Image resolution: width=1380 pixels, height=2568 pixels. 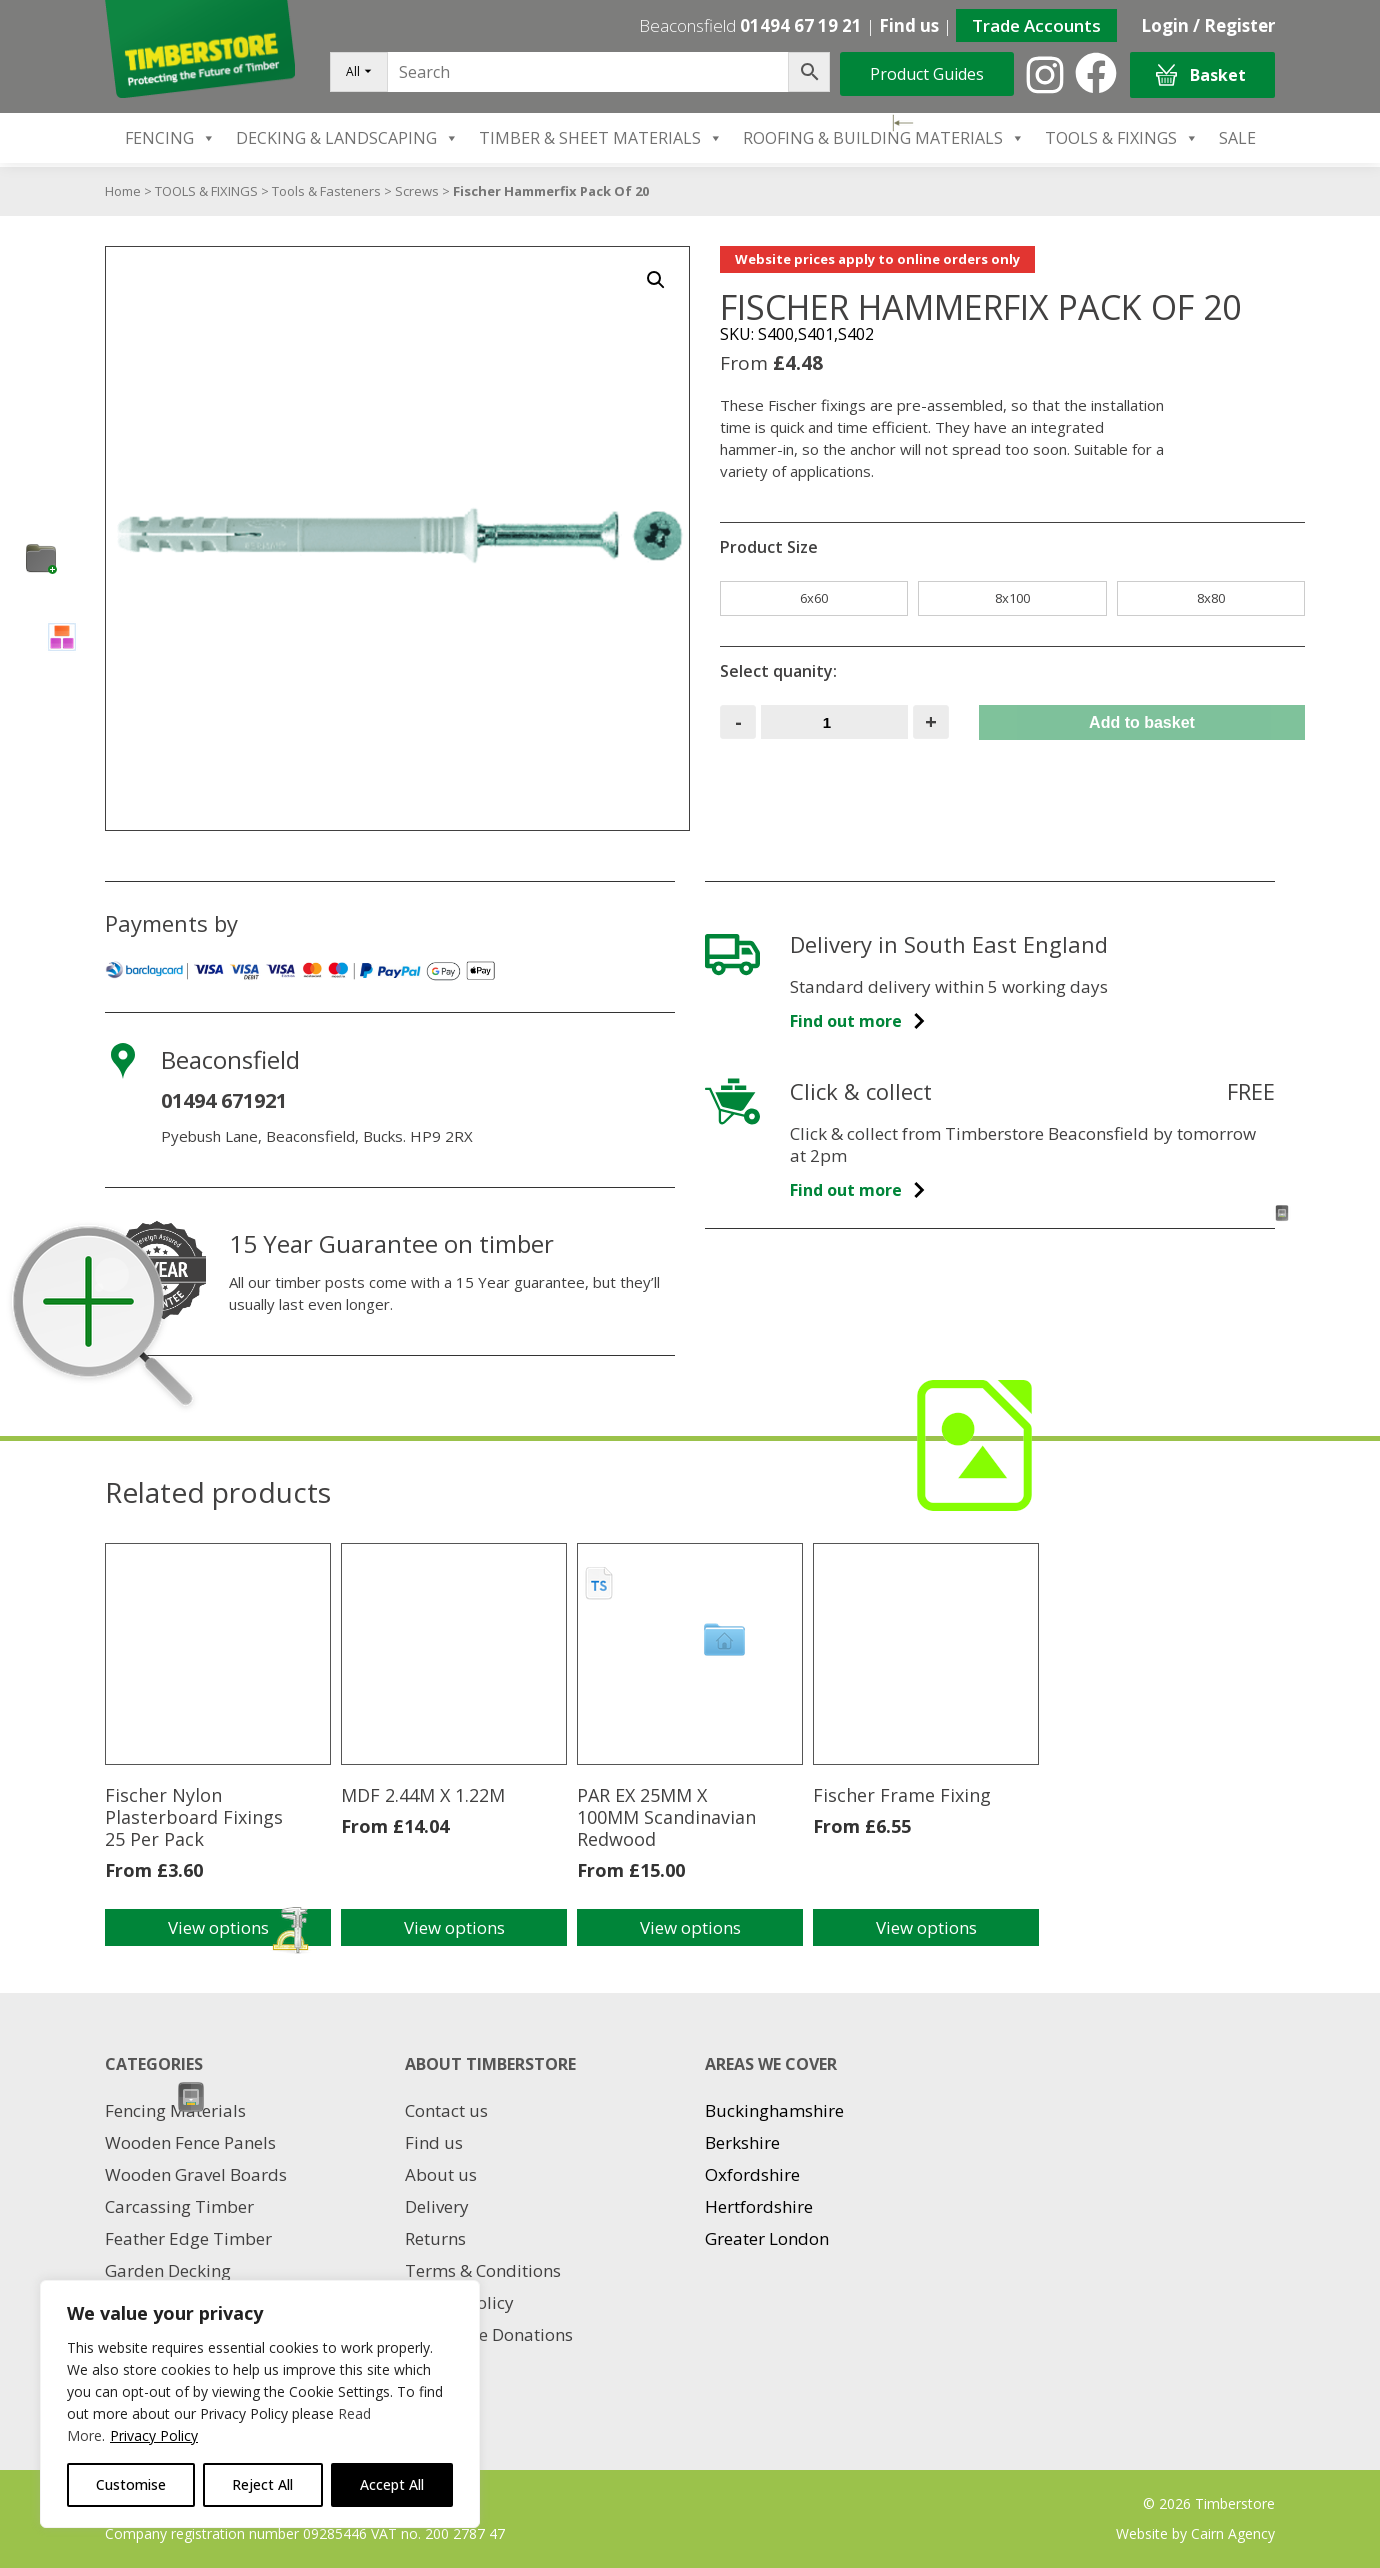 I want to click on zoom in on the current view, so click(x=101, y=1314).